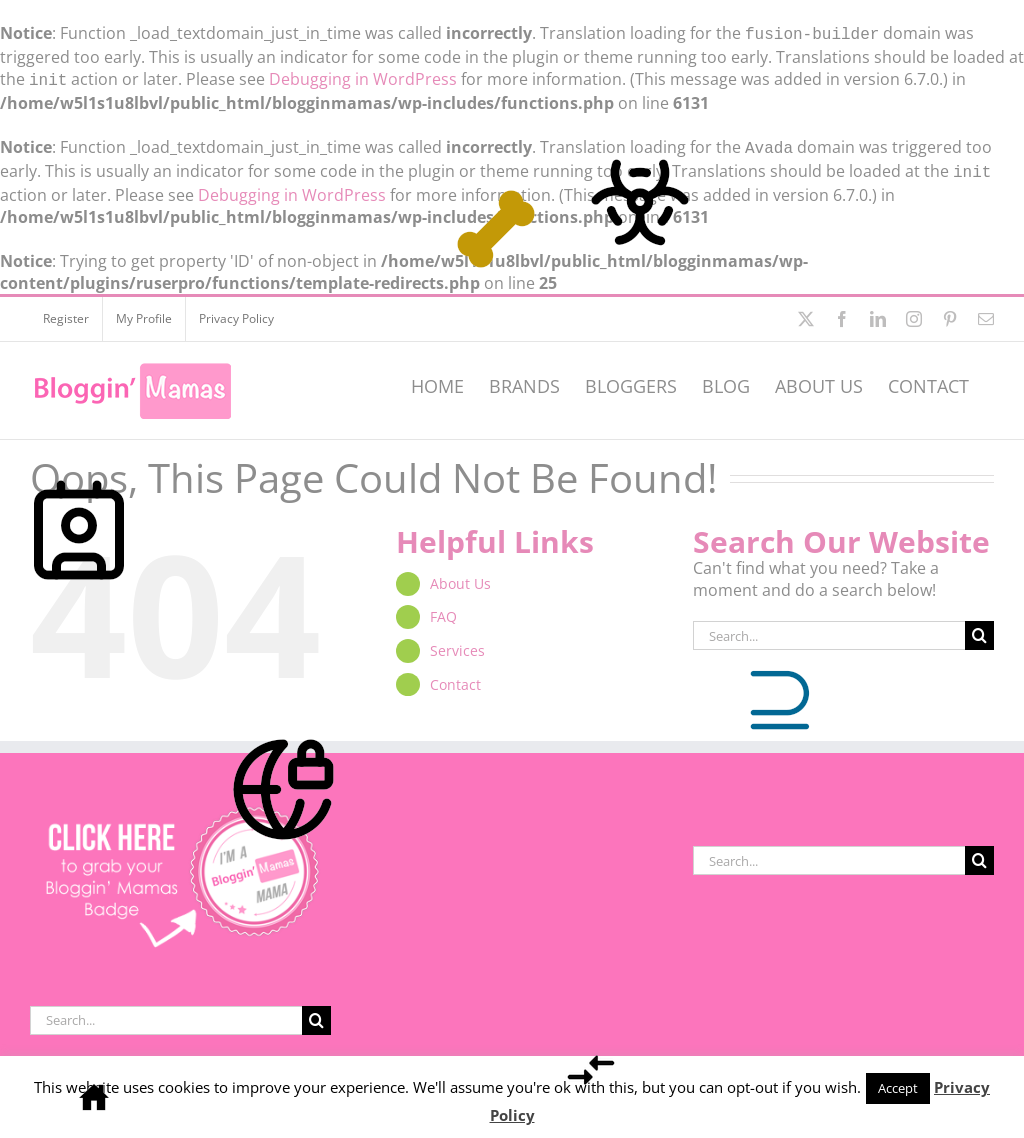 The image size is (1024, 1138). Describe the element at coordinates (640, 202) in the screenshot. I see `indicates hazardous or dangerous content` at that location.